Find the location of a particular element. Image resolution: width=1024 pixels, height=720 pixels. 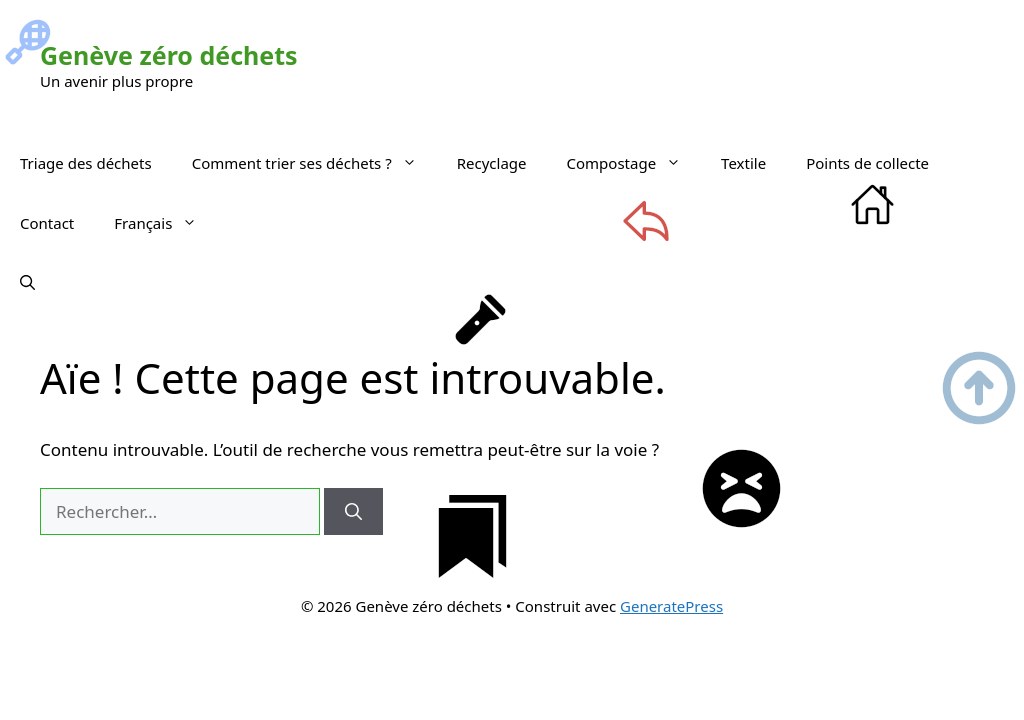

upload a file or content is located at coordinates (979, 388).